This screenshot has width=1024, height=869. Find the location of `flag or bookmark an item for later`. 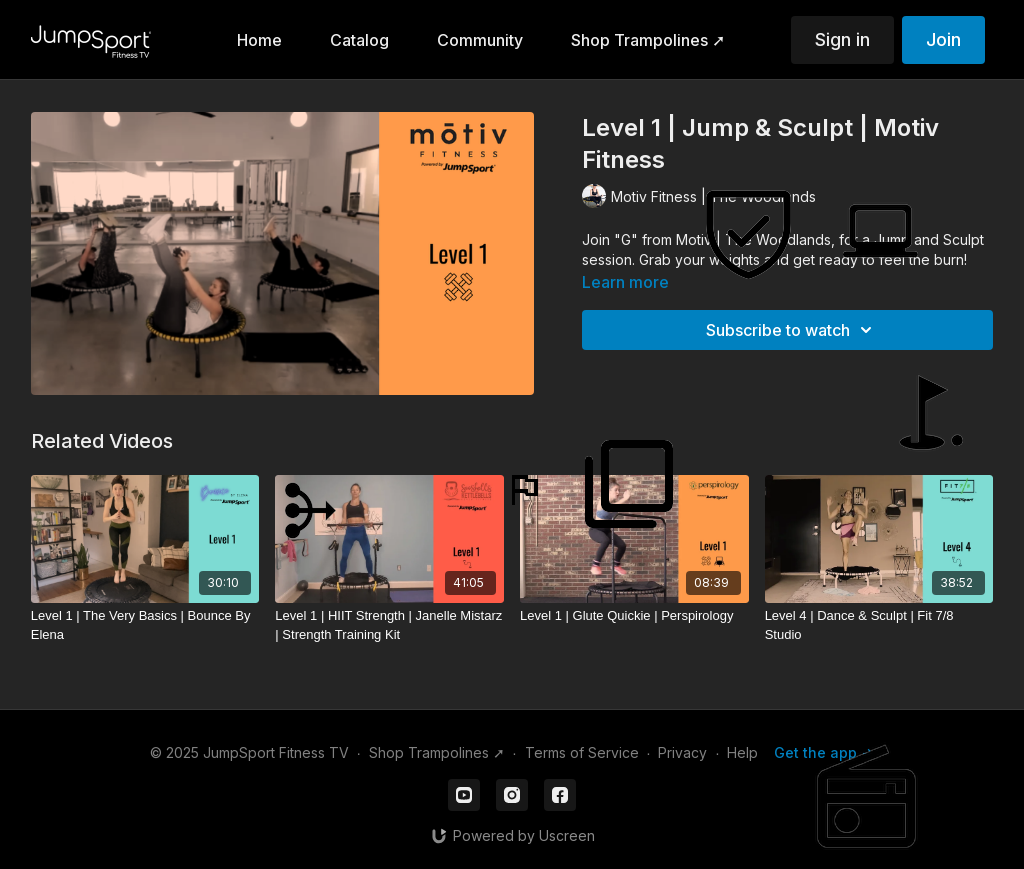

flag or bookmark an item for later is located at coordinates (524, 489).